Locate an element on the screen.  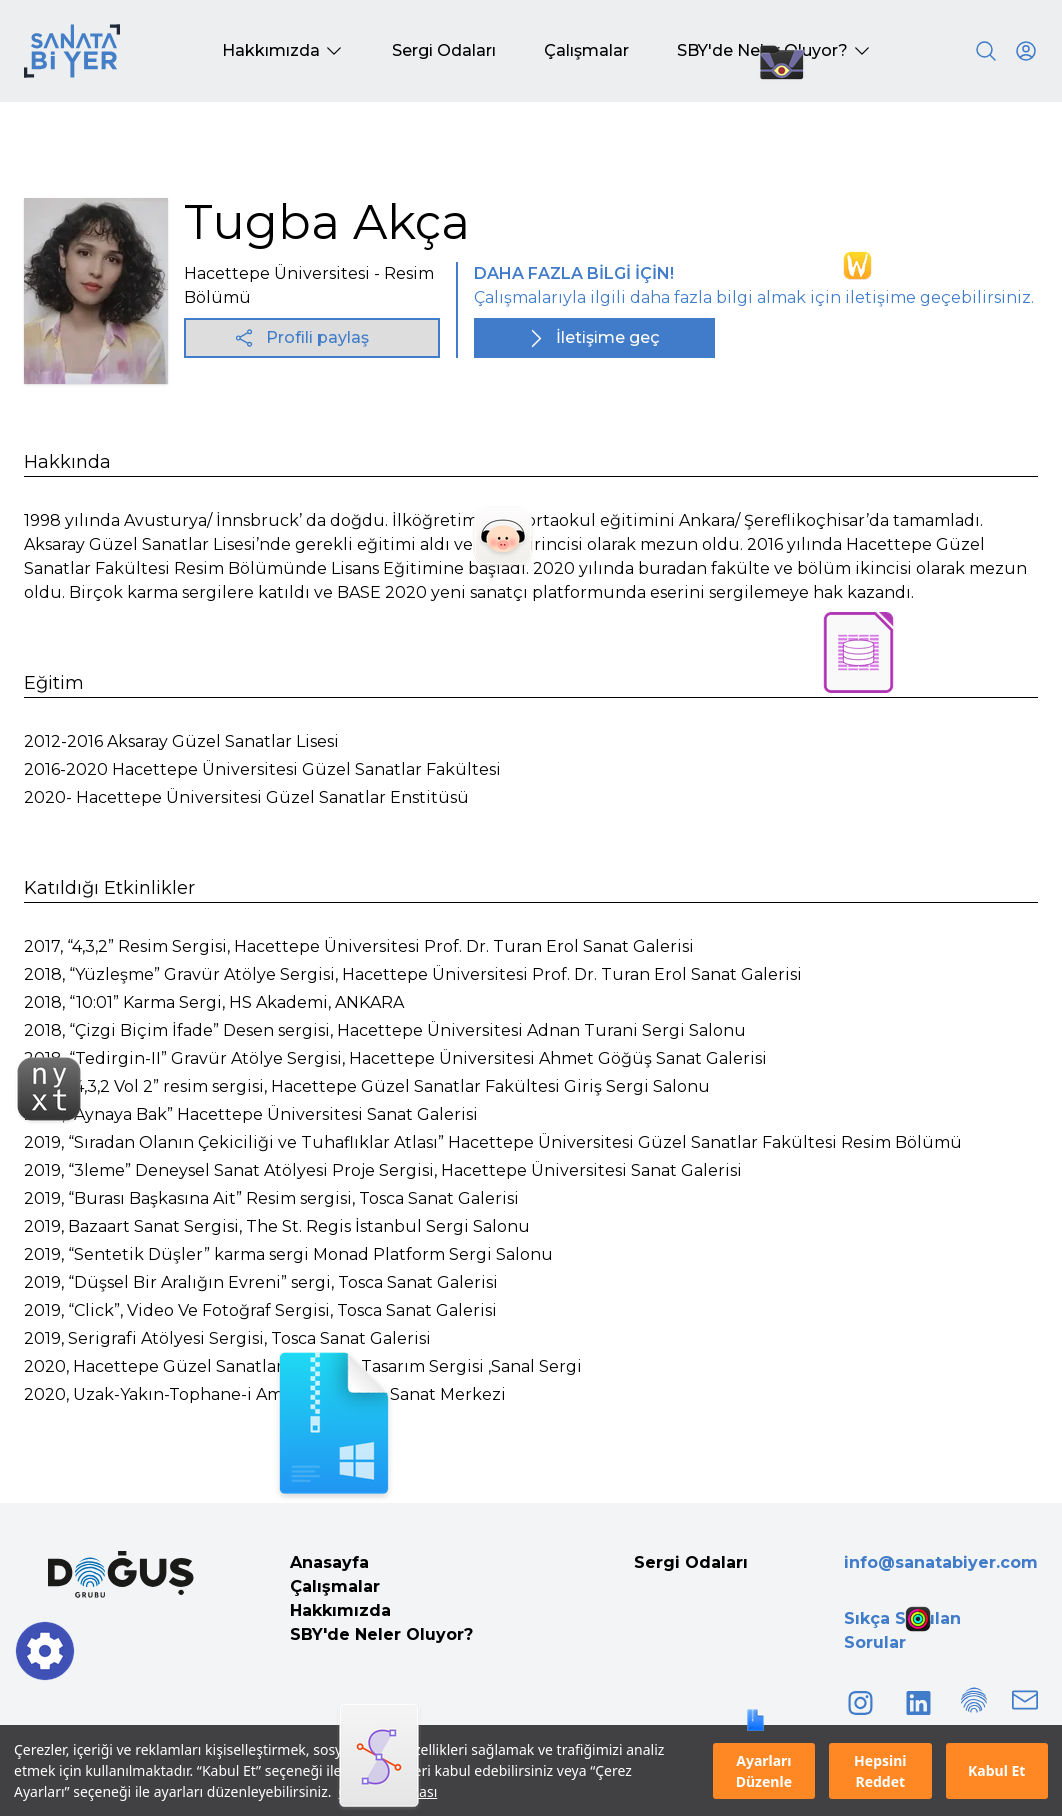
open spek audio spectrum analyzer app is located at coordinates (503, 536).